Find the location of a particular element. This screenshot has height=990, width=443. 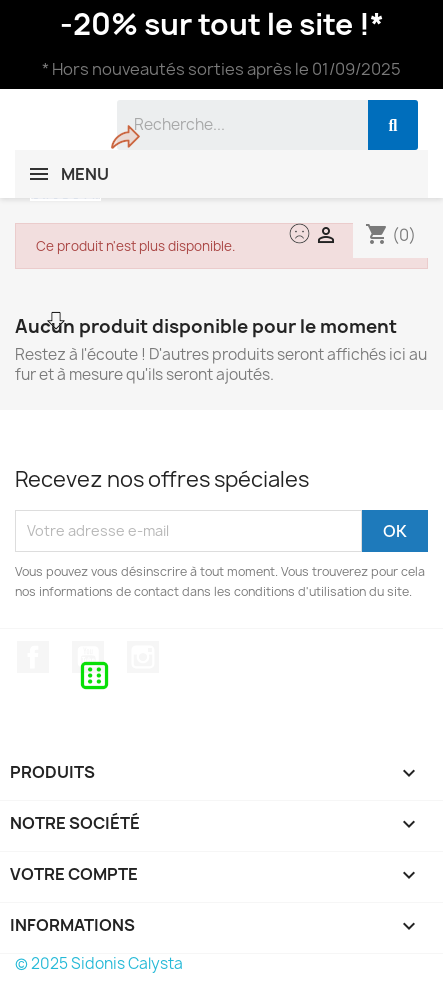

download a file or content is located at coordinates (56, 320).